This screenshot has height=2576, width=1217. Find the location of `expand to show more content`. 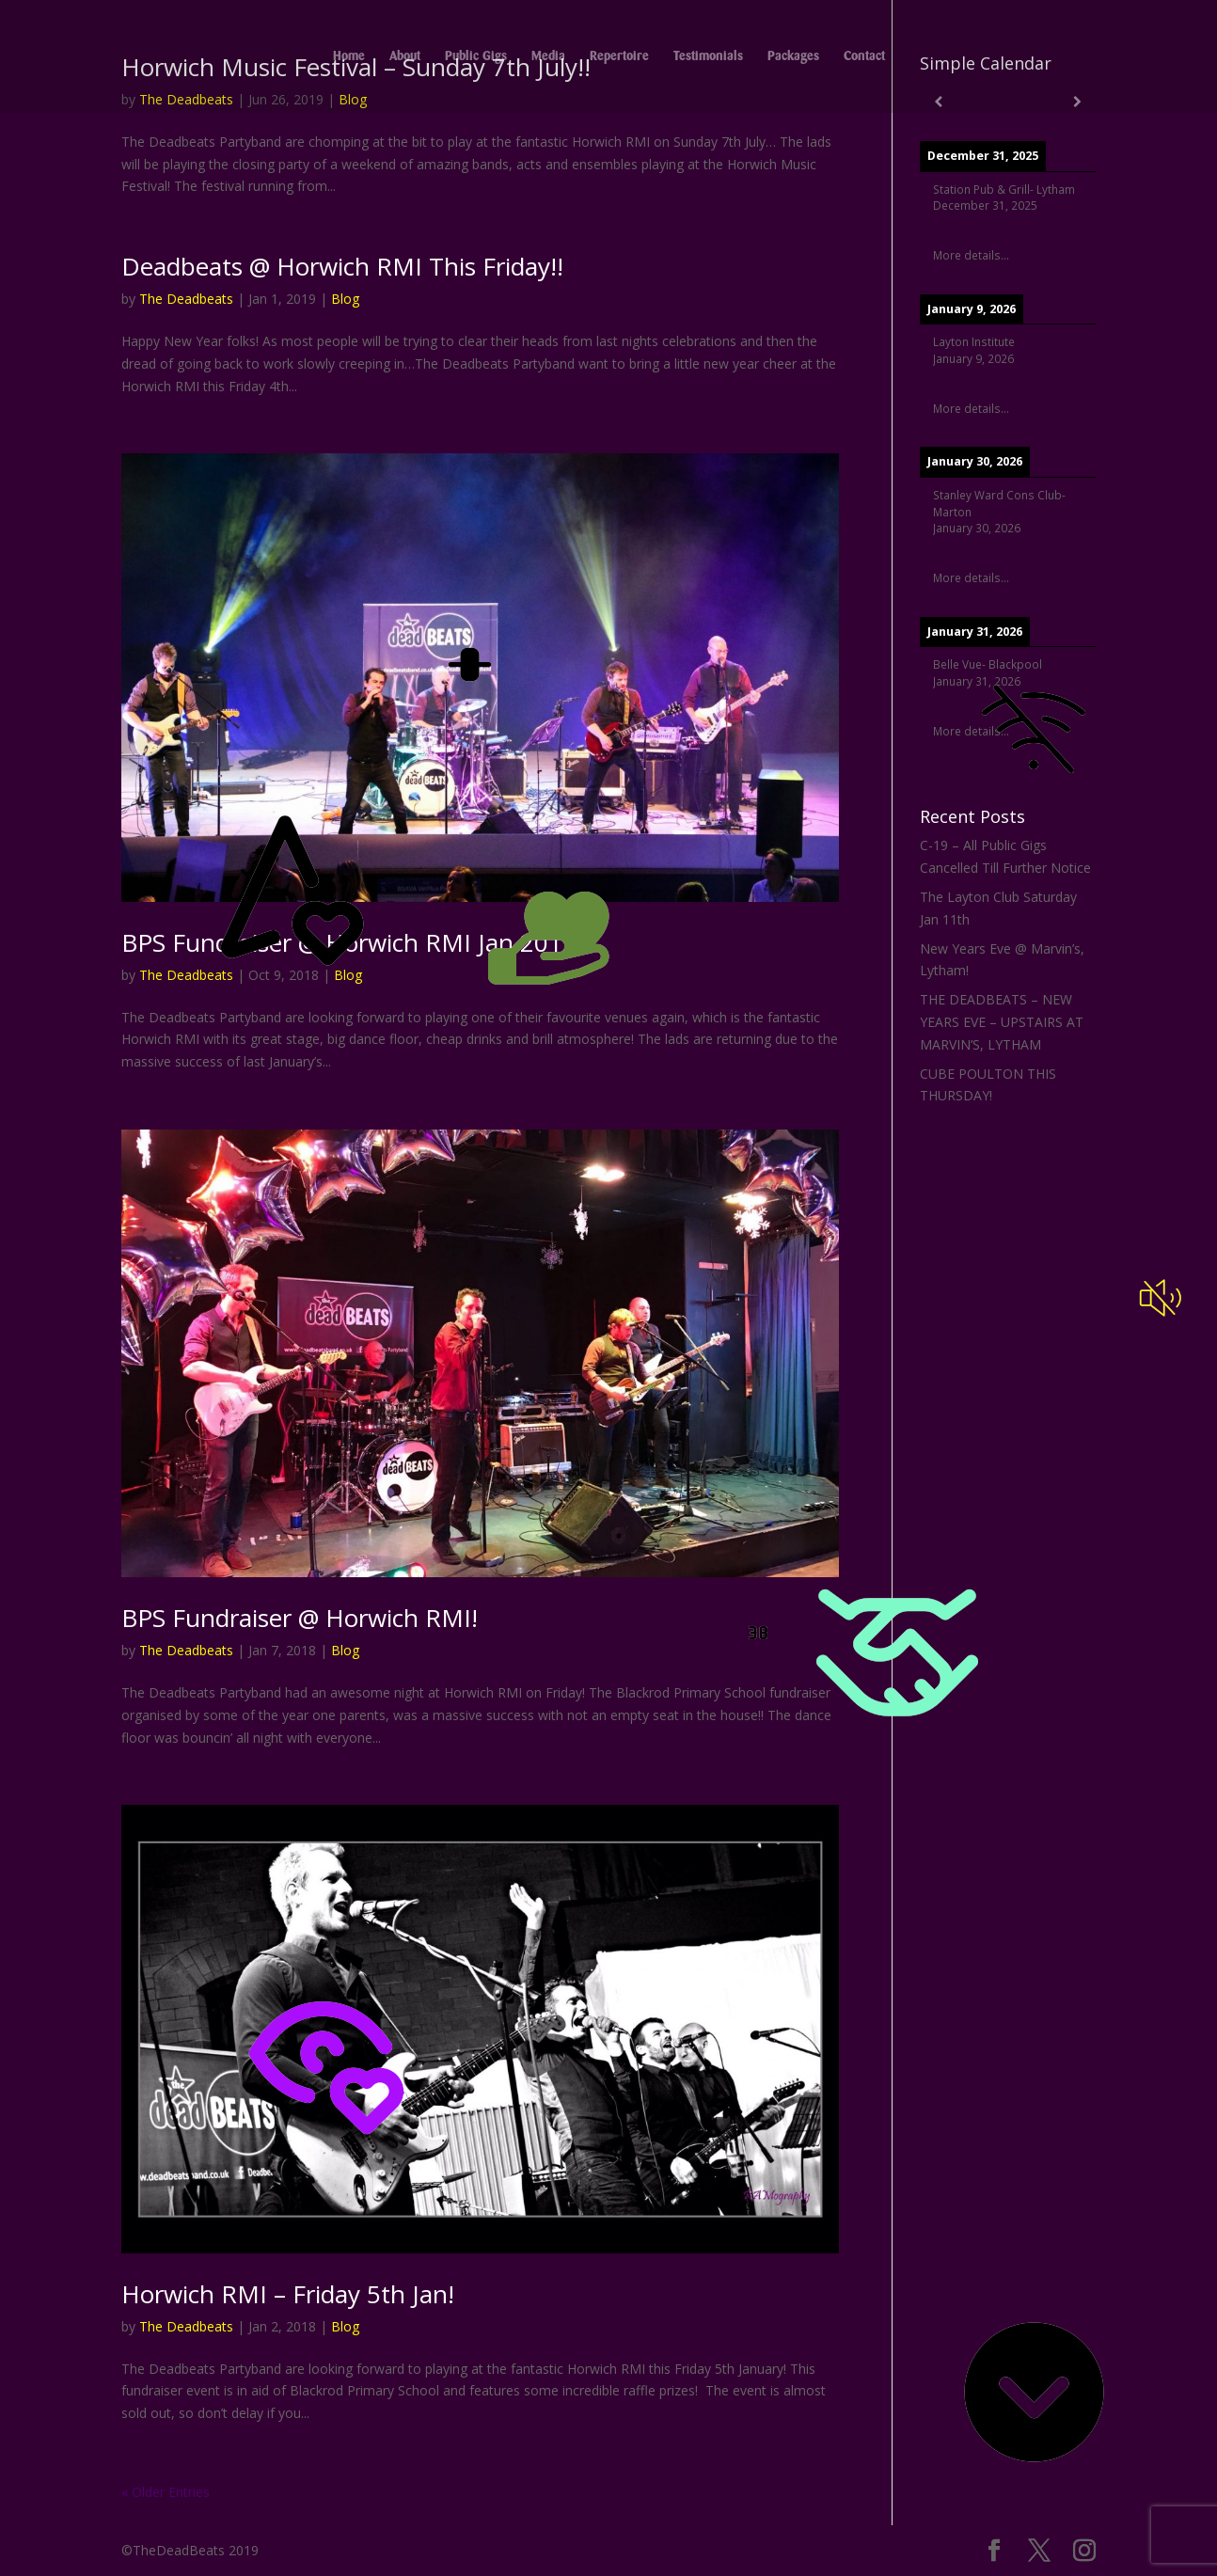

expand to show more content is located at coordinates (1034, 2392).